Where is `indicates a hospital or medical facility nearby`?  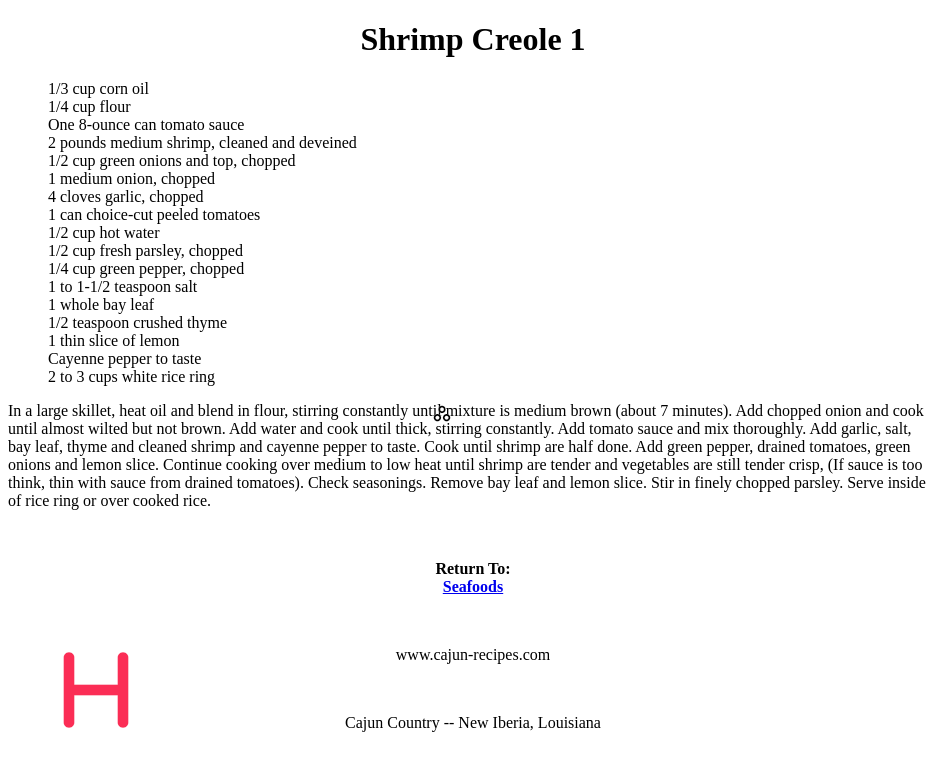
indicates a hospital or medical facility nearby is located at coordinates (96, 690).